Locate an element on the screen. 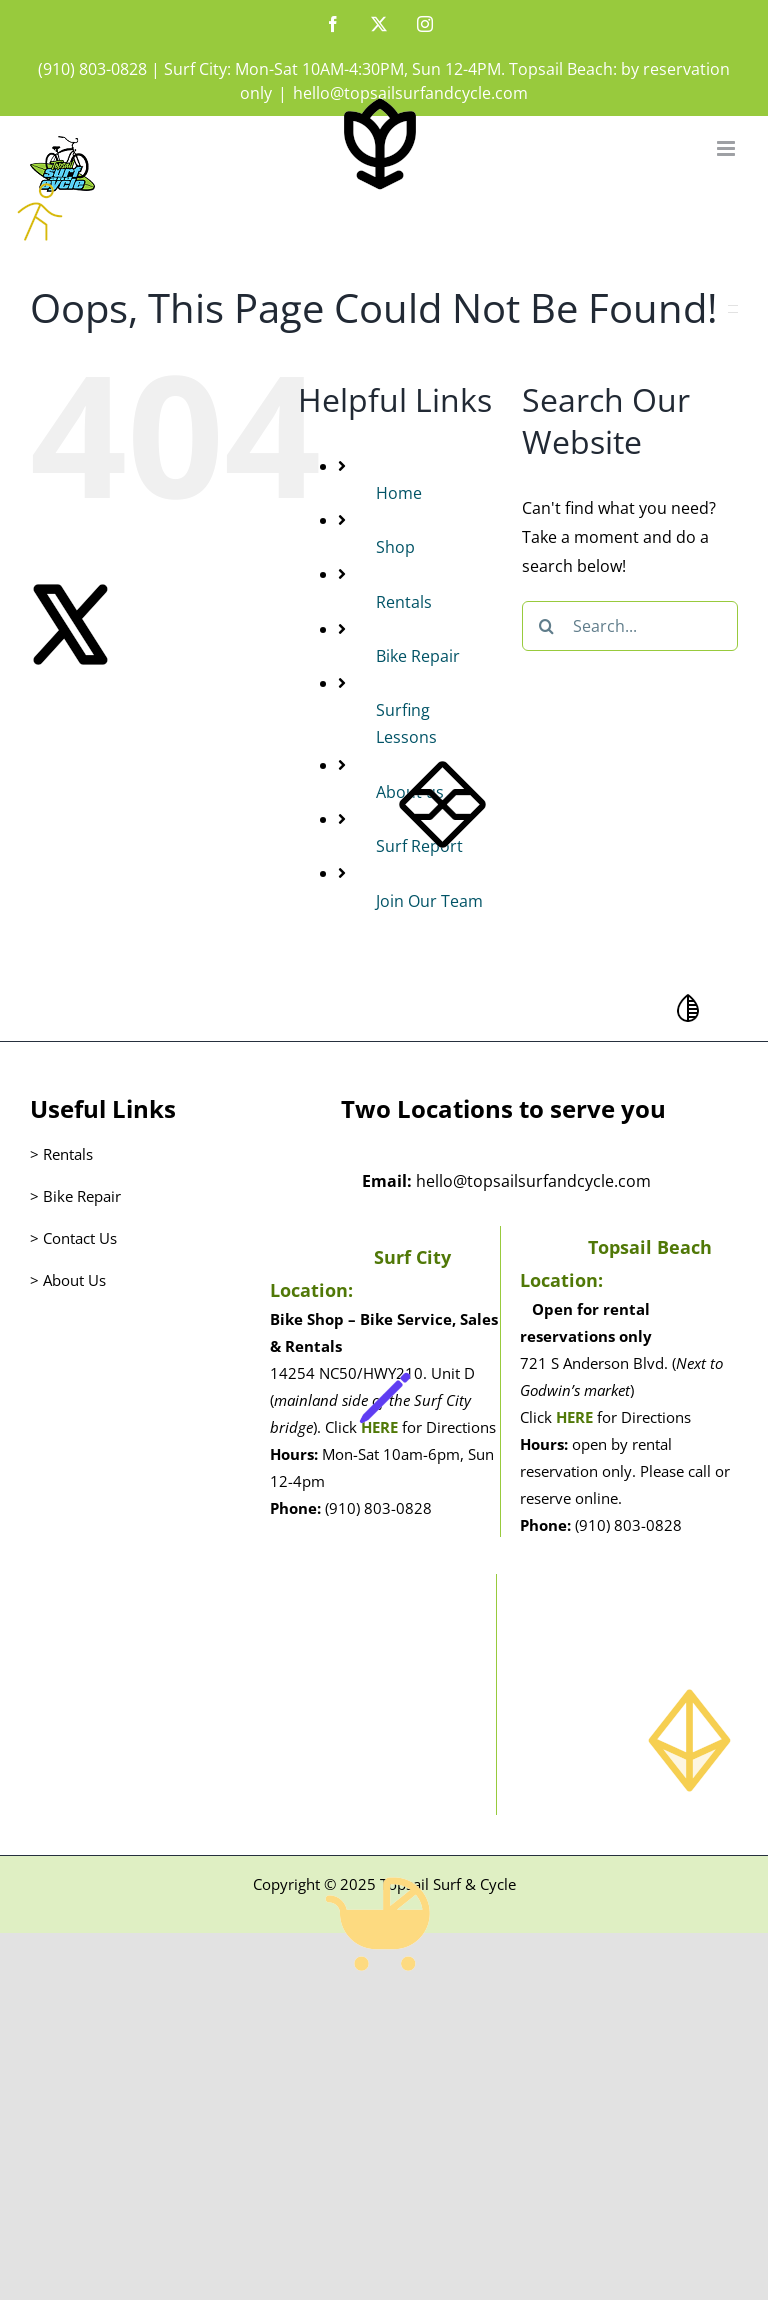 Image resolution: width=768 pixels, height=2300 pixels. access Pix payment options is located at coordinates (442, 804).